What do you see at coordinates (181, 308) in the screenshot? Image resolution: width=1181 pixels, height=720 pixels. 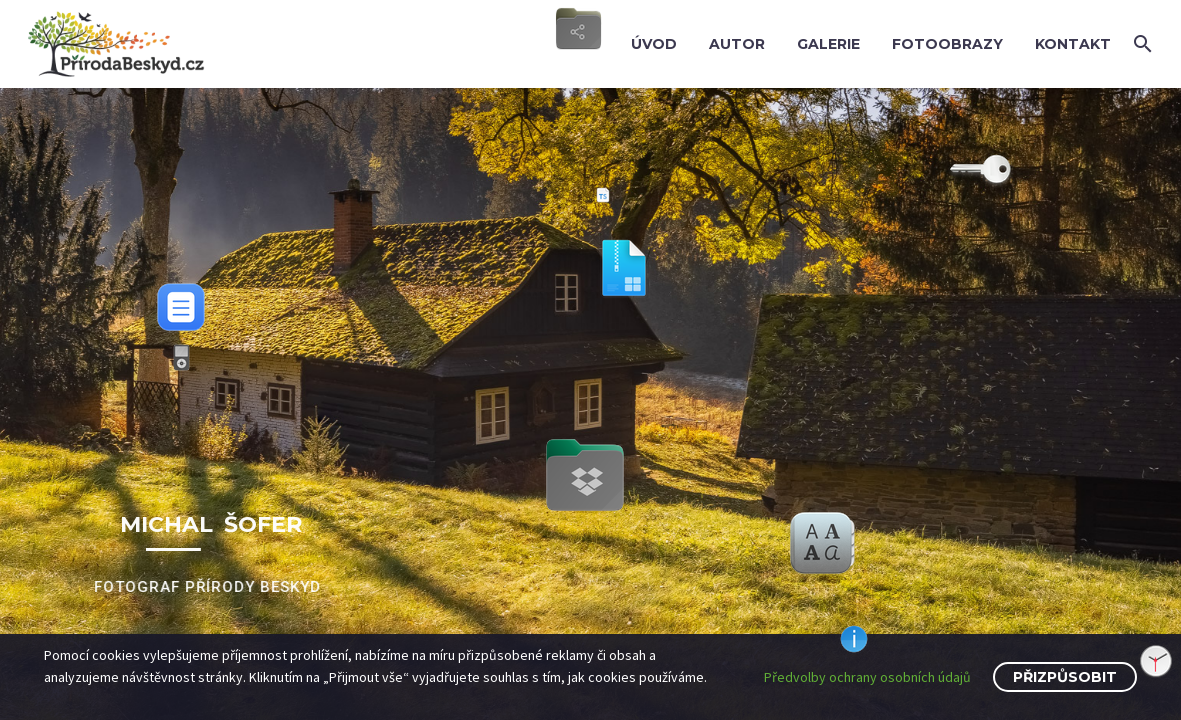 I see `open system actions or shortcuts settings` at bounding box center [181, 308].